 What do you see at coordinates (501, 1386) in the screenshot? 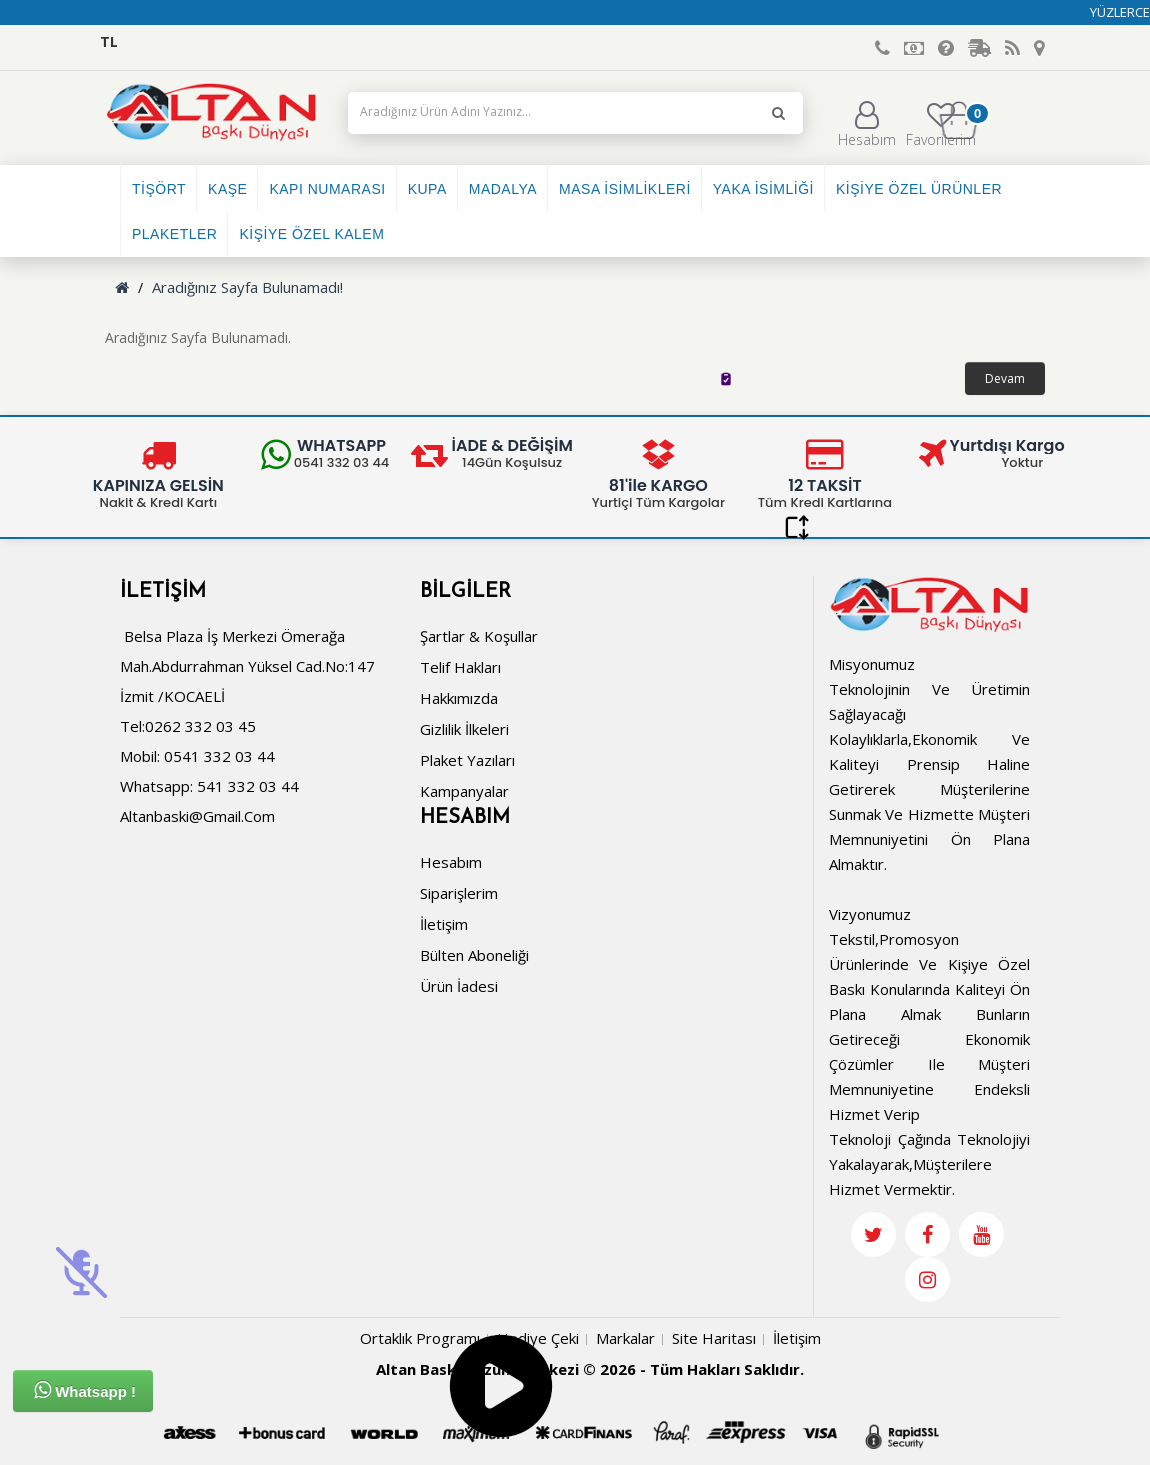
I see `play media or video content` at bounding box center [501, 1386].